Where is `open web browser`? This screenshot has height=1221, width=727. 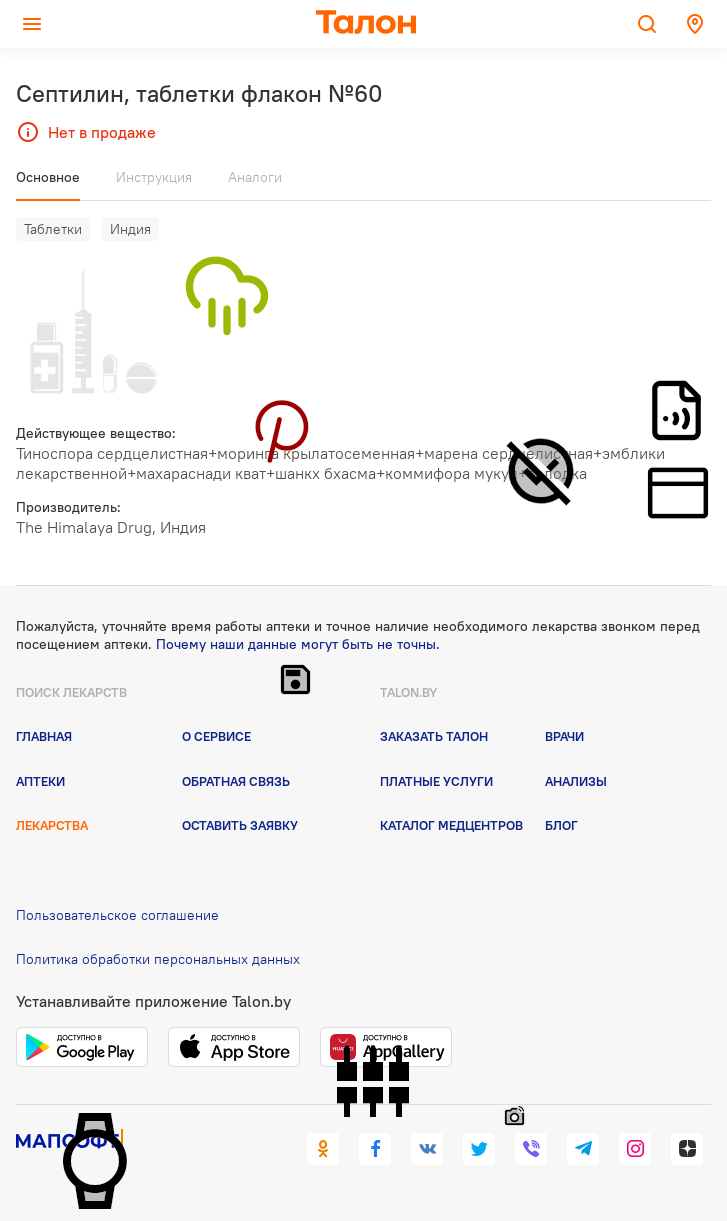
open web browser is located at coordinates (678, 493).